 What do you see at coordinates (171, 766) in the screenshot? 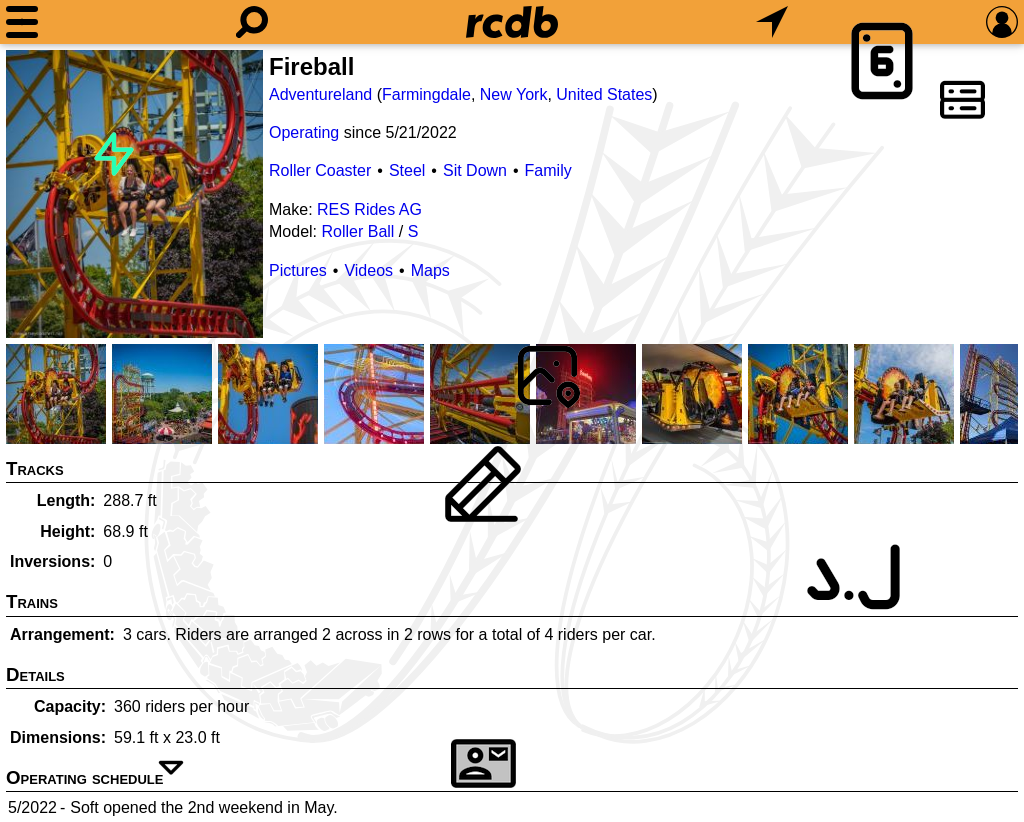
I see `expand dropdown menu` at bounding box center [171, 766].